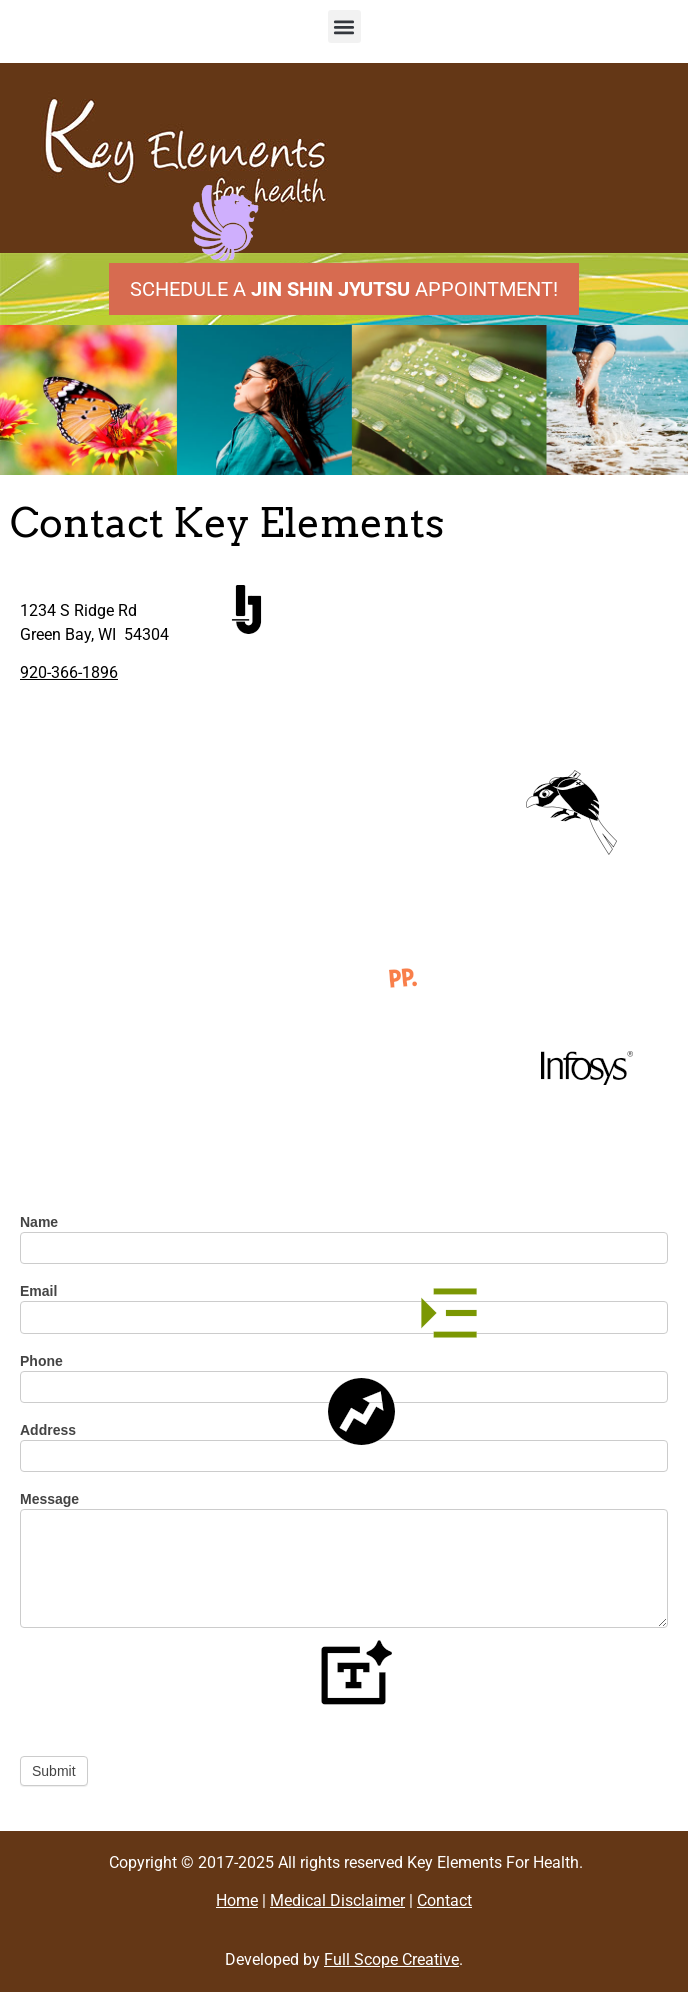 The height and width of the screenshot is (1992, 688). I want to click on paddy power logo - link to betting and gaming services, so click(403, 978).